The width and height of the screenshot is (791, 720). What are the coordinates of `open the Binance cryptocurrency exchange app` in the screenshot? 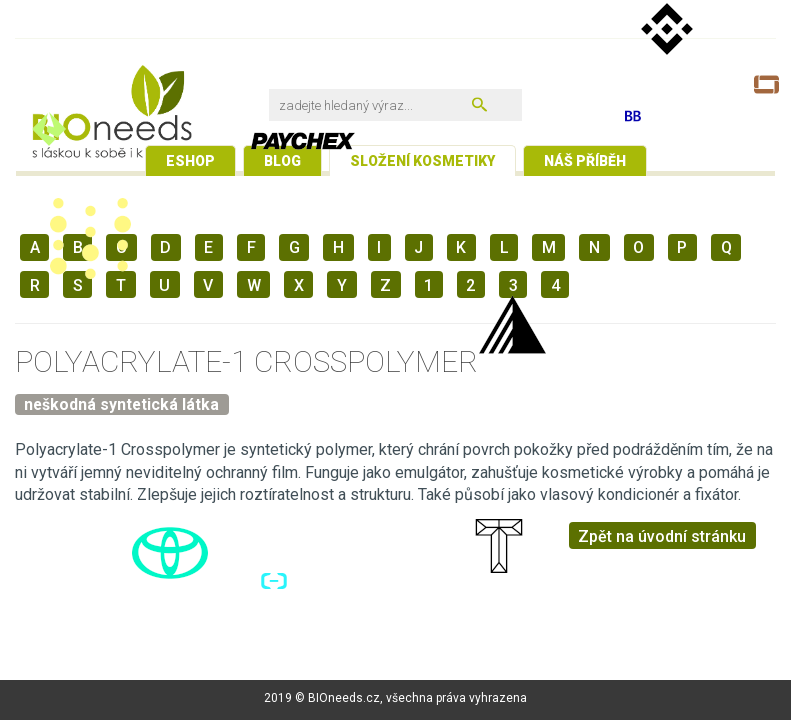 It's located at (667, 29).